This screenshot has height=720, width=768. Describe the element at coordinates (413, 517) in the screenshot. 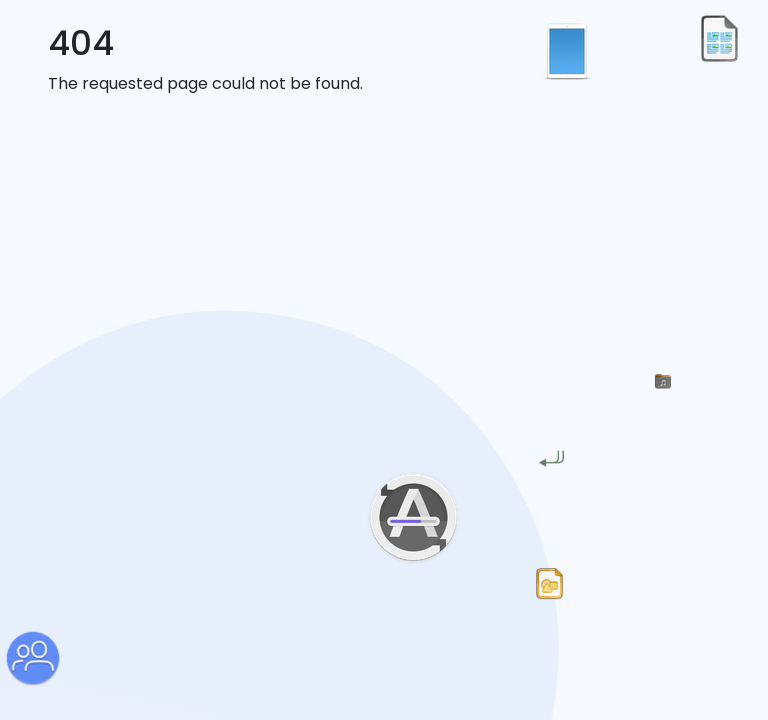

I see `open software updater to check for system updates` at that location.